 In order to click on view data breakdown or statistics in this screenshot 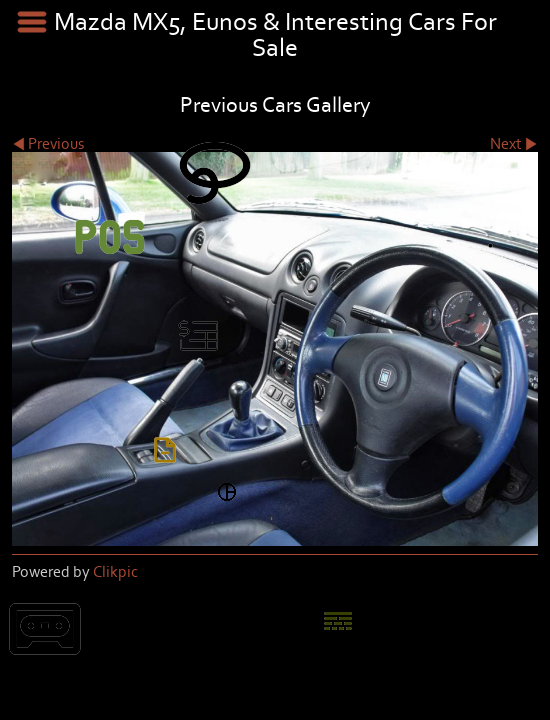, I will do `click(227, 492)`.